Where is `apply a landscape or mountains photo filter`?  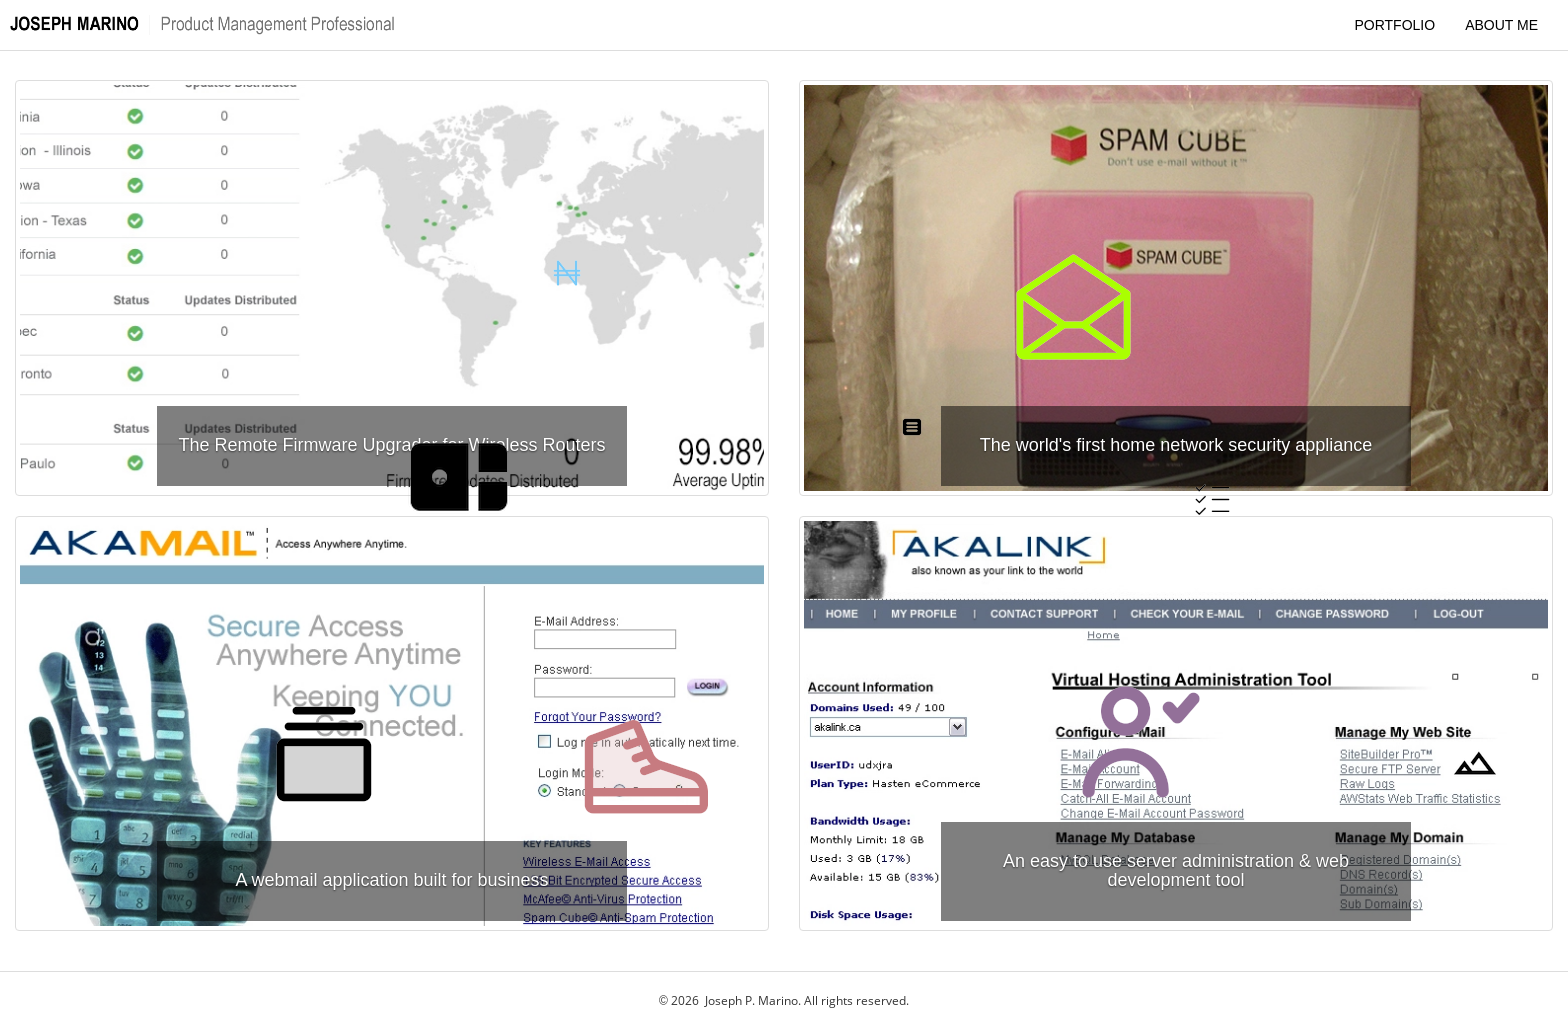 apply a landscape or mountains photo filter is located at coordinates (1475, 763).